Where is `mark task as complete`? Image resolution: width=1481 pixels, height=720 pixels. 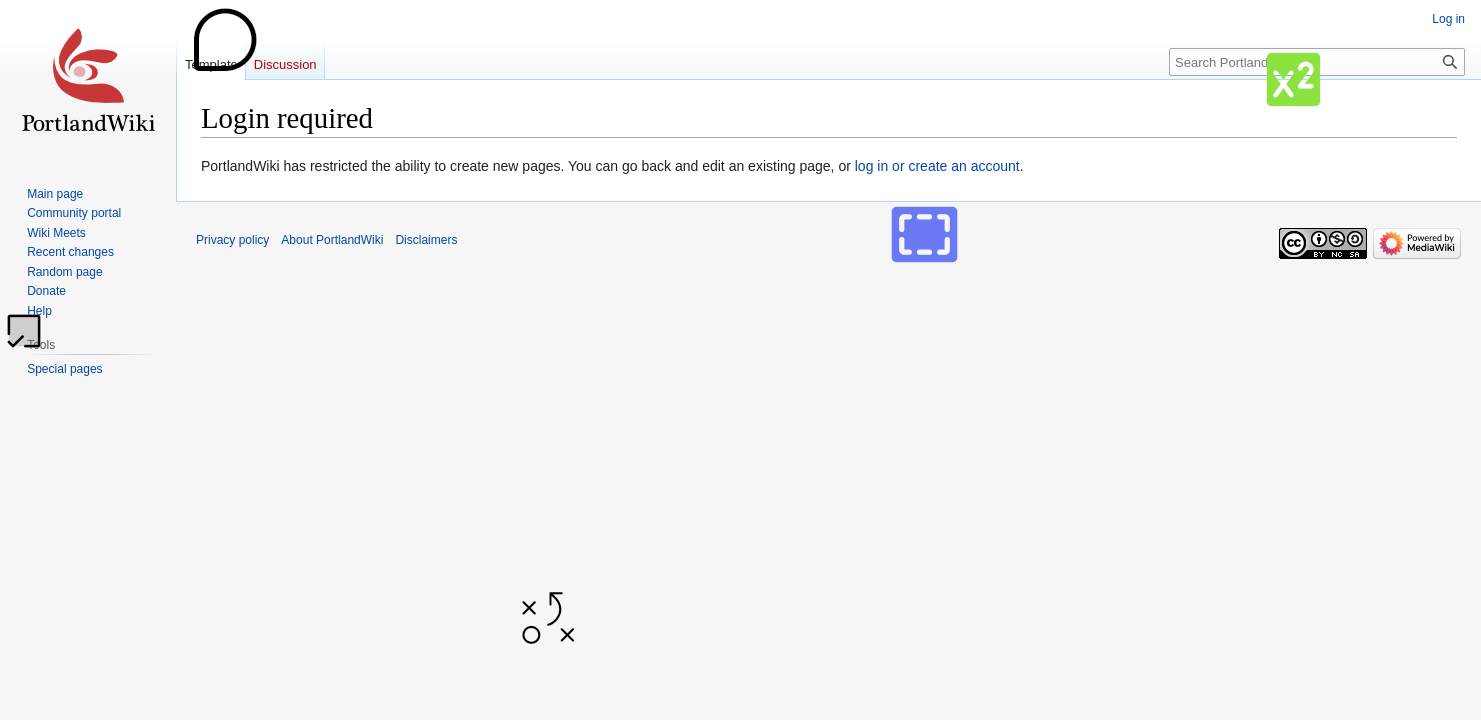 mark task as complete is located at coordinates (24, 331).